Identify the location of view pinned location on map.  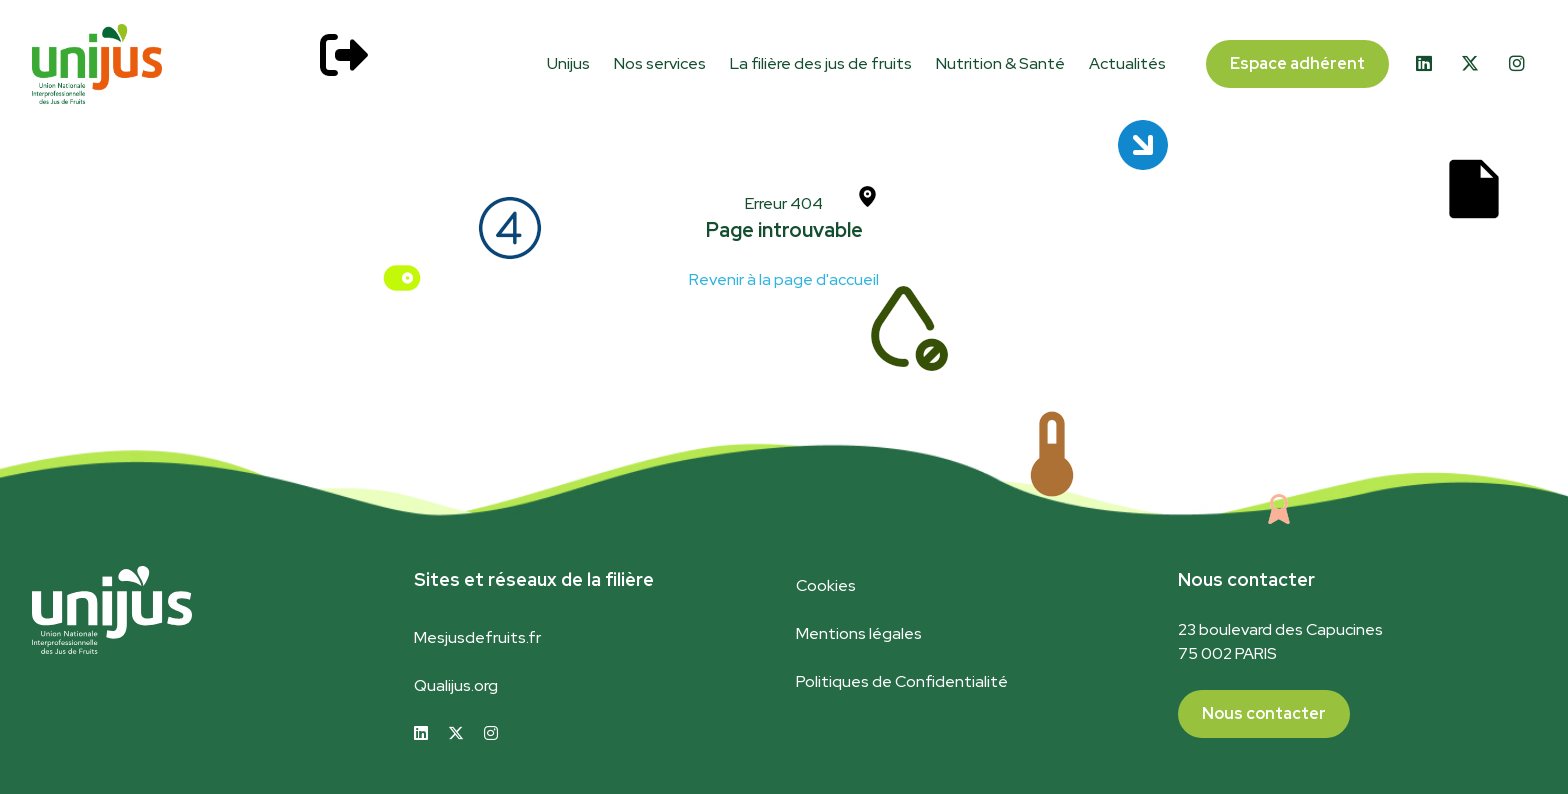
(867, 196).